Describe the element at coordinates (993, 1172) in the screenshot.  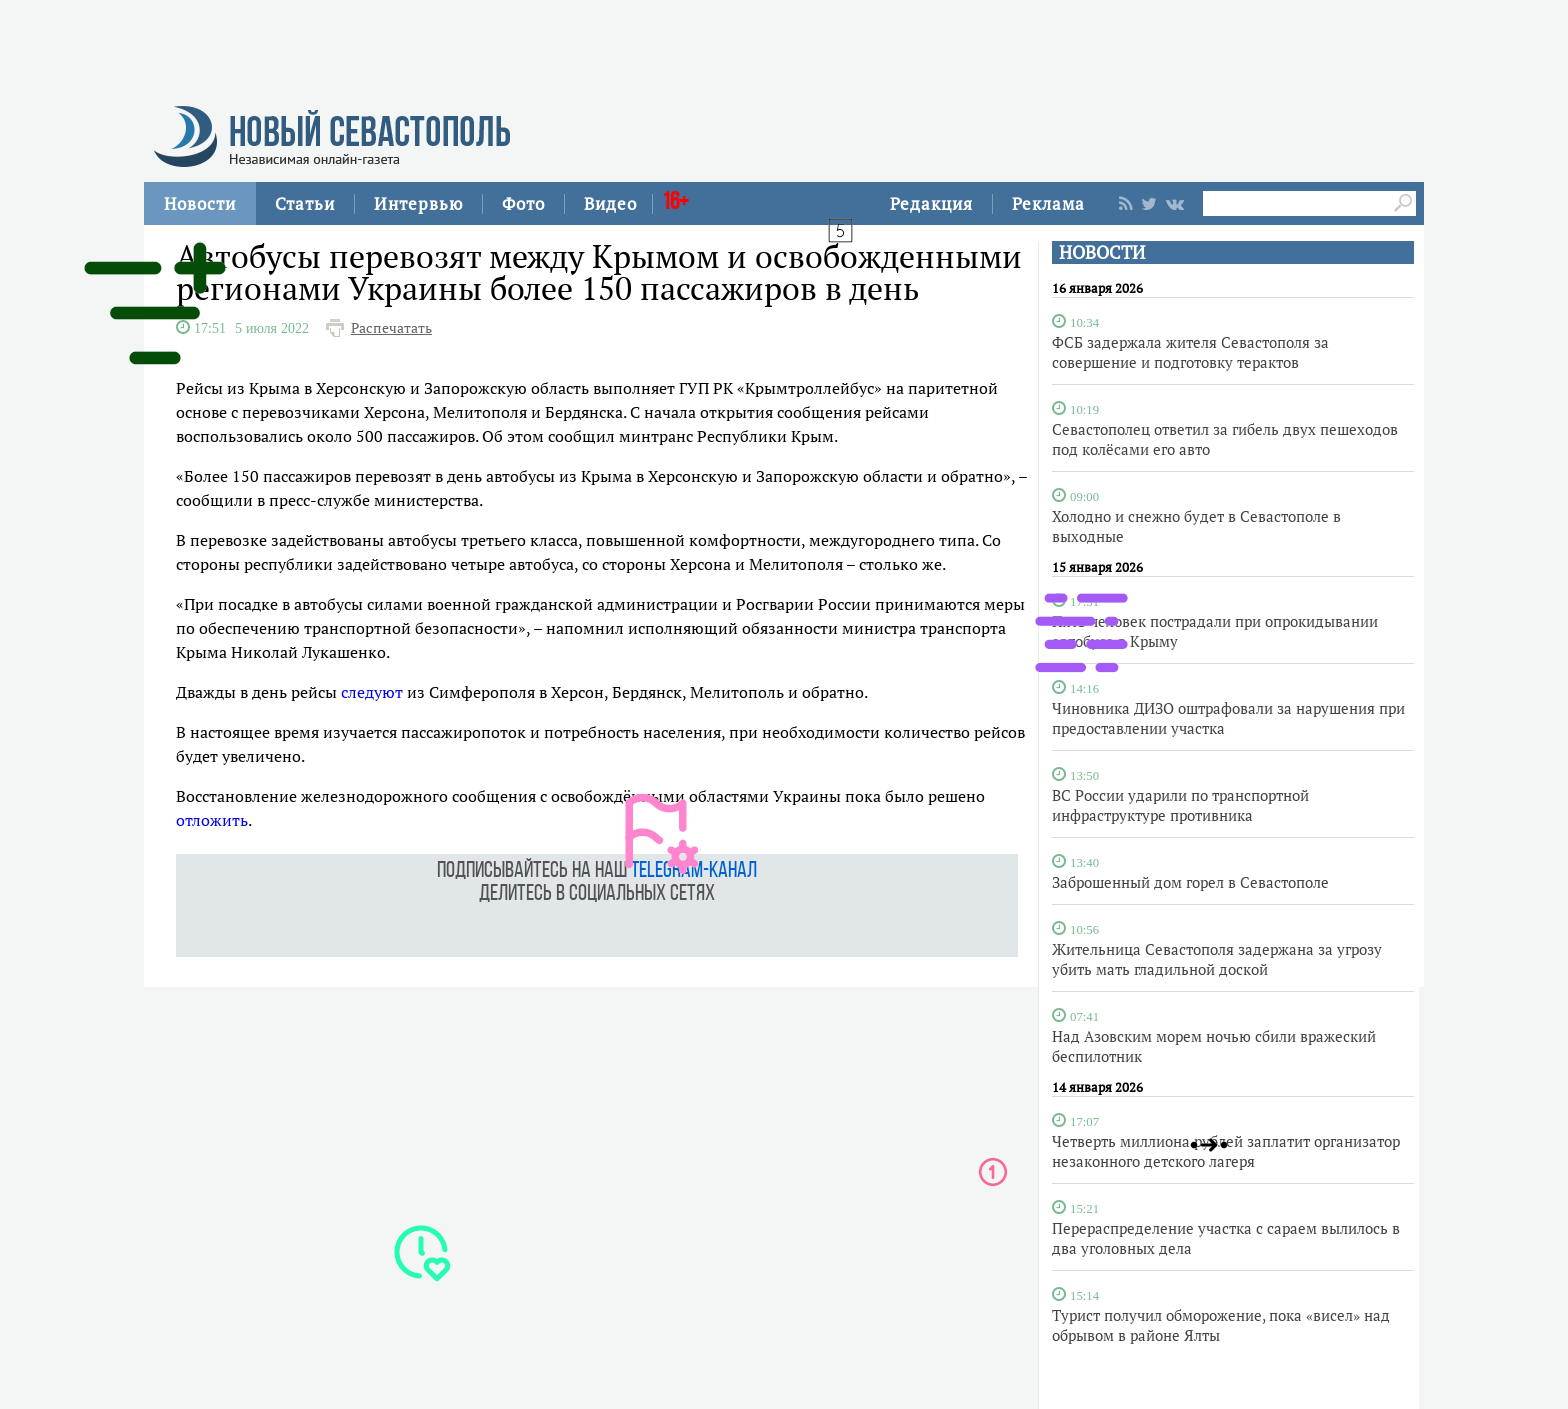
I see `indicates the first step in a process or tutorial` at that location.